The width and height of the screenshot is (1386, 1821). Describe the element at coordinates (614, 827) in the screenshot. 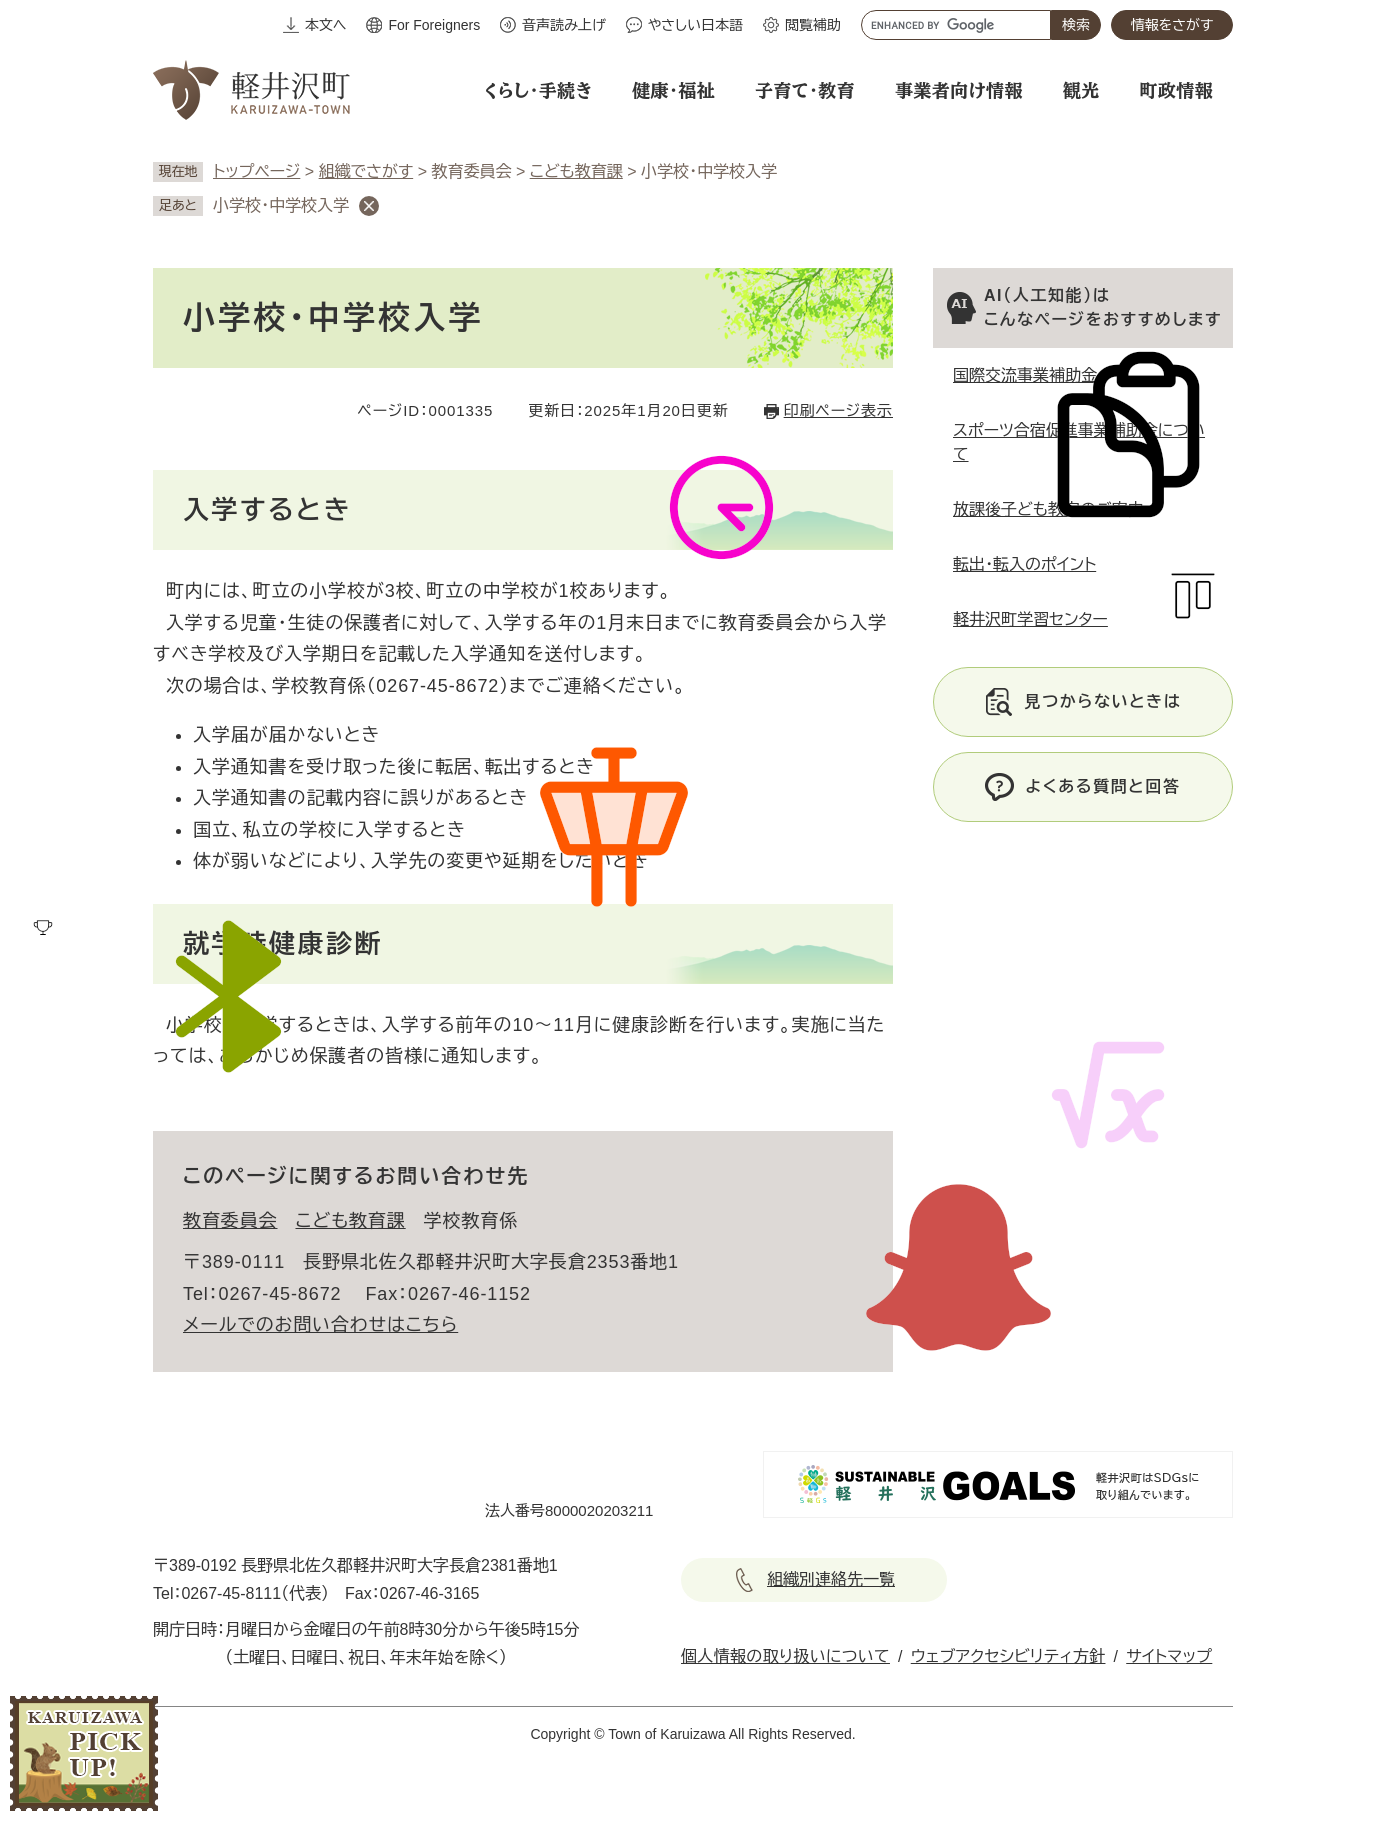

I see `access air traffic control features` at that location.